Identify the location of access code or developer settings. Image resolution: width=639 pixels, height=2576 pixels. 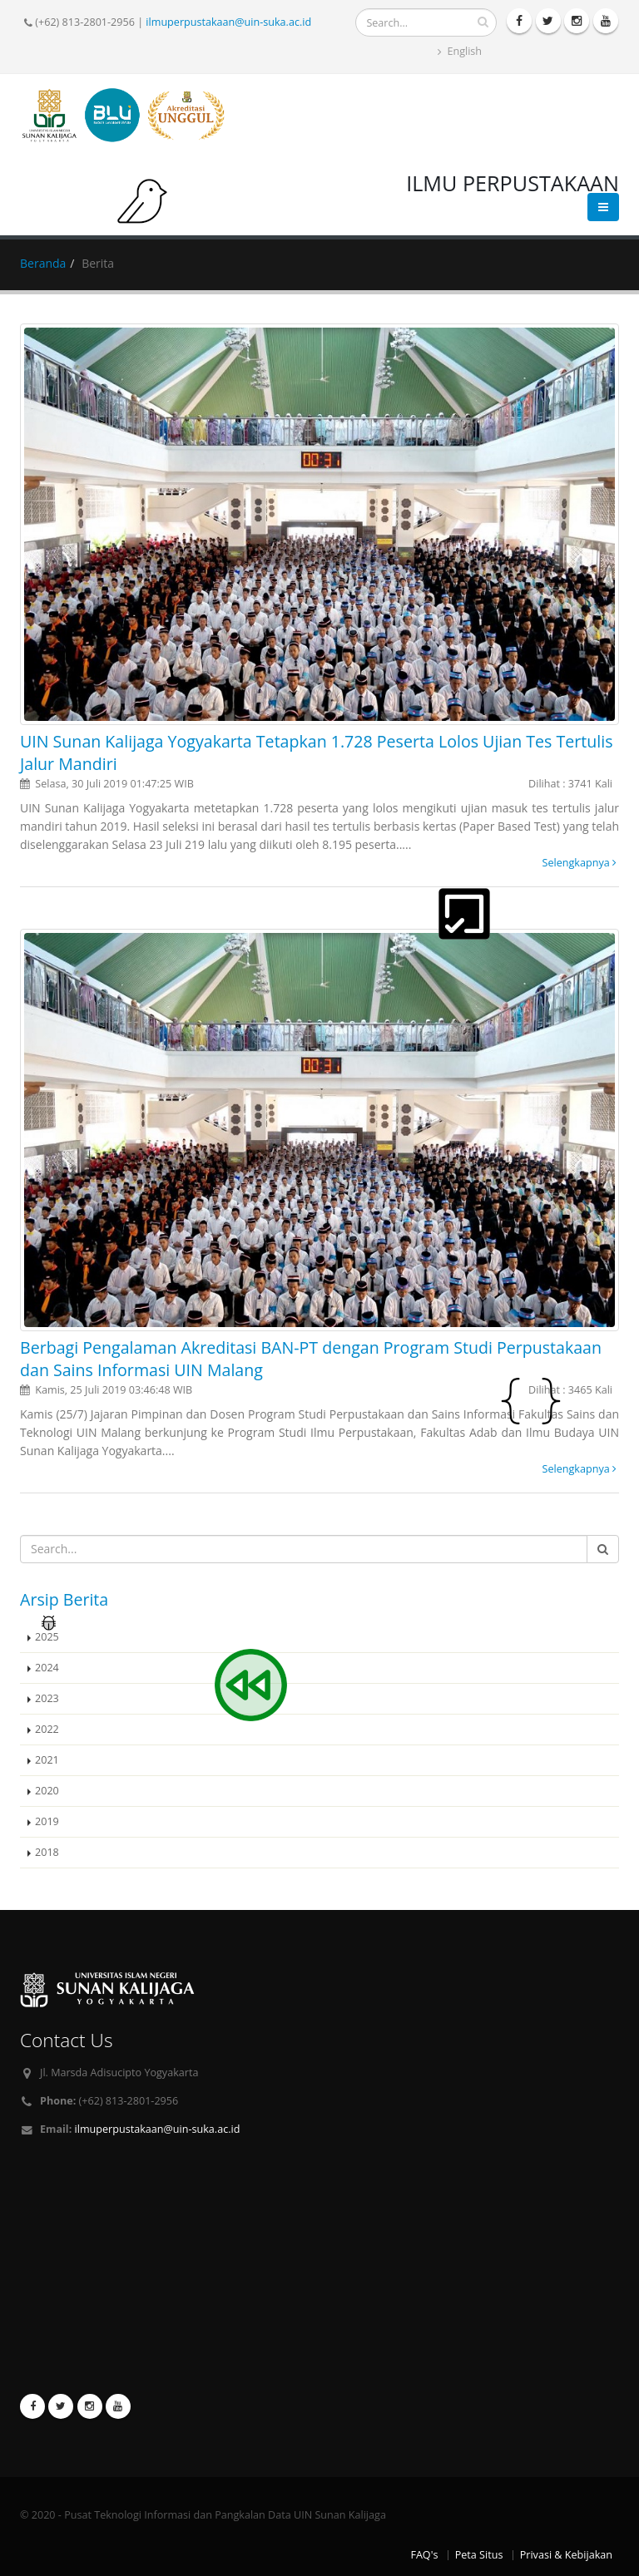
(531, 1401).